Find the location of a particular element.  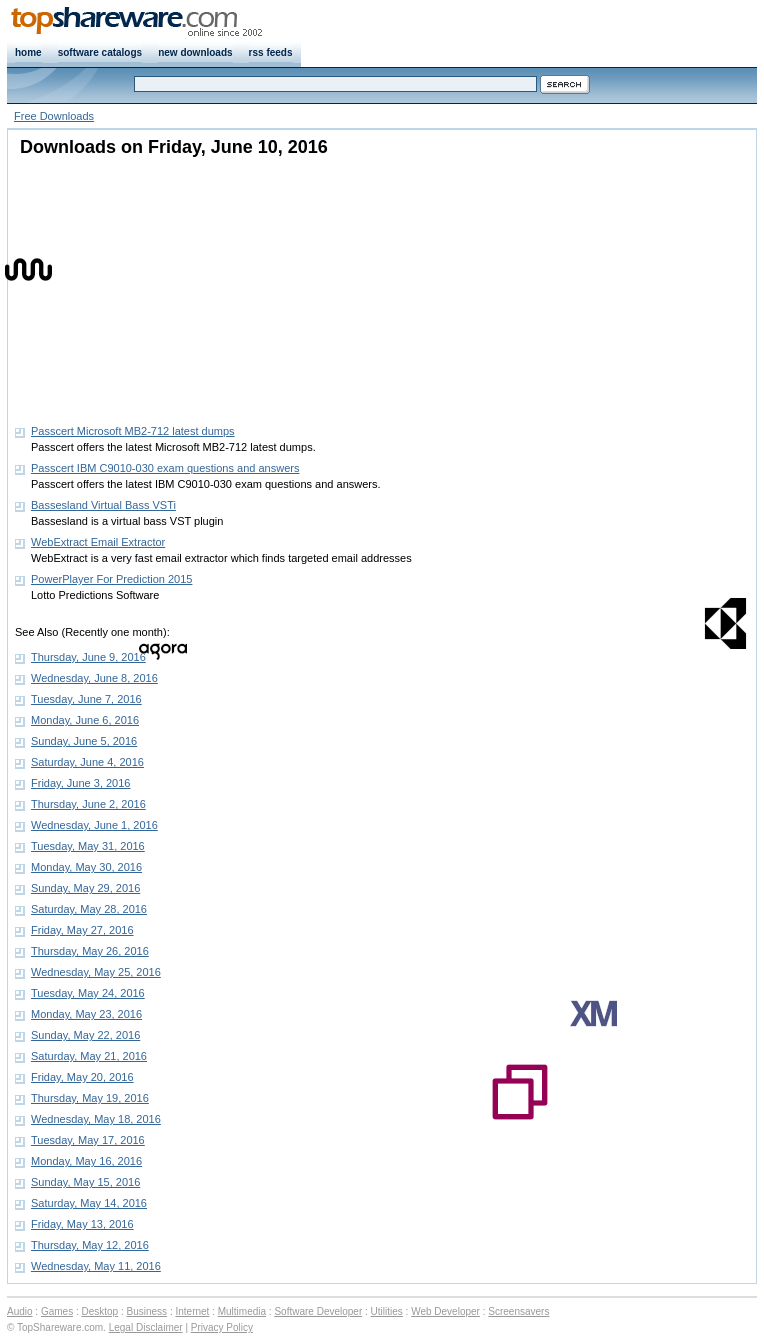

kyocera brand logo is located at coordinates (725, 623).